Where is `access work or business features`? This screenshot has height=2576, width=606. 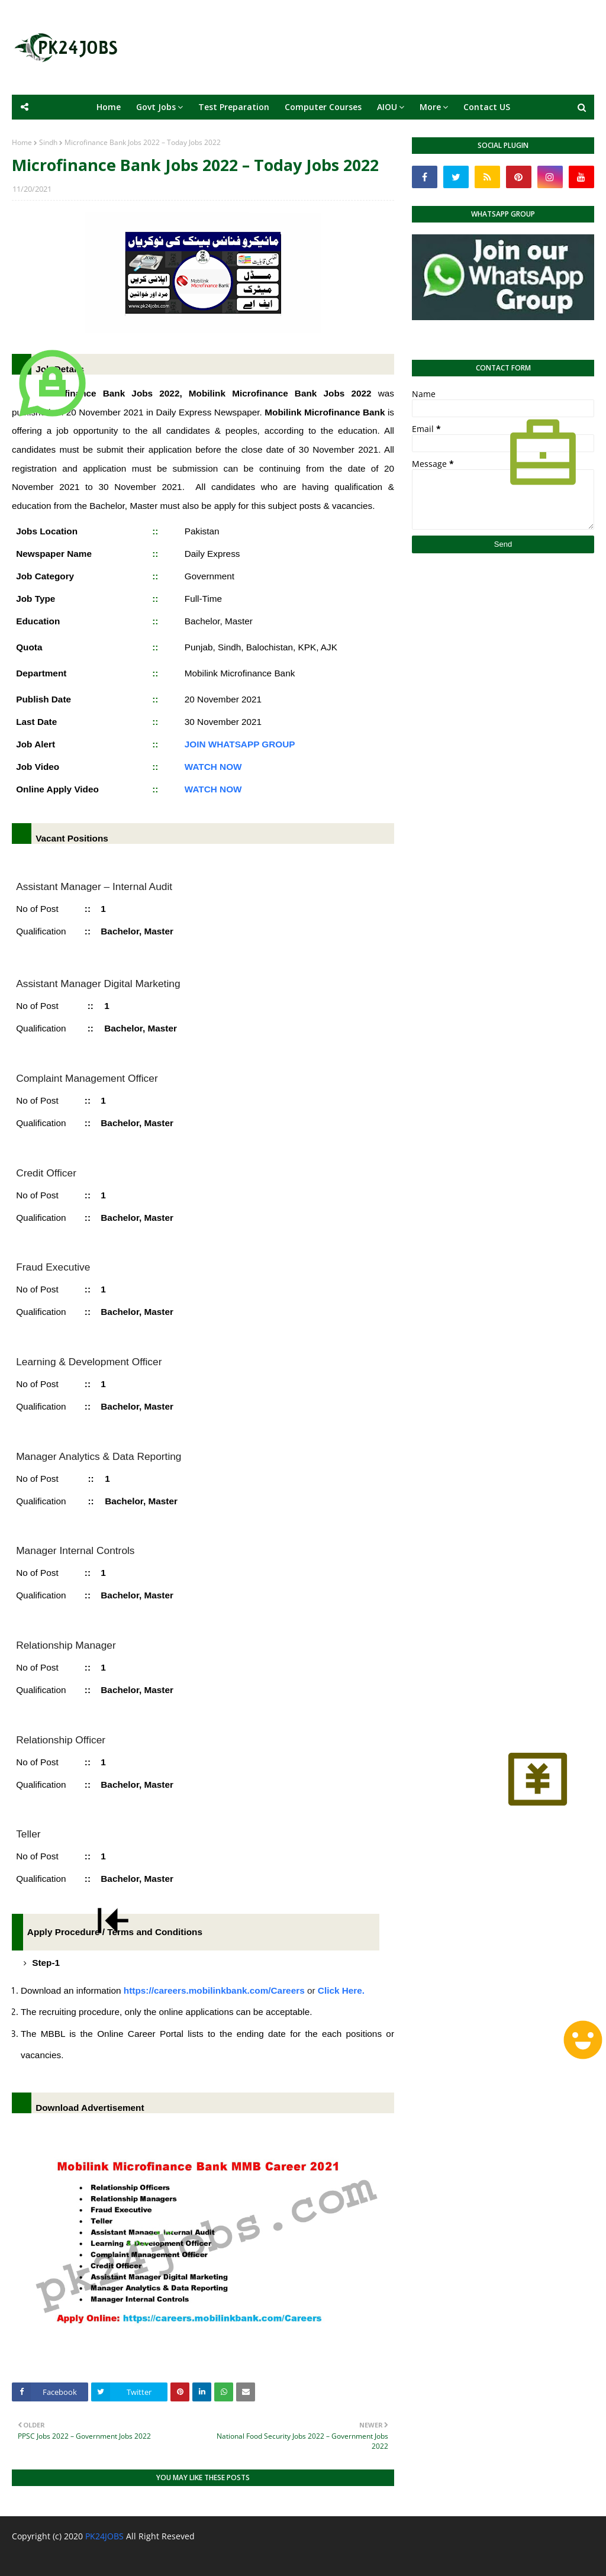
access work or business features is located at coordinates (543, 455).